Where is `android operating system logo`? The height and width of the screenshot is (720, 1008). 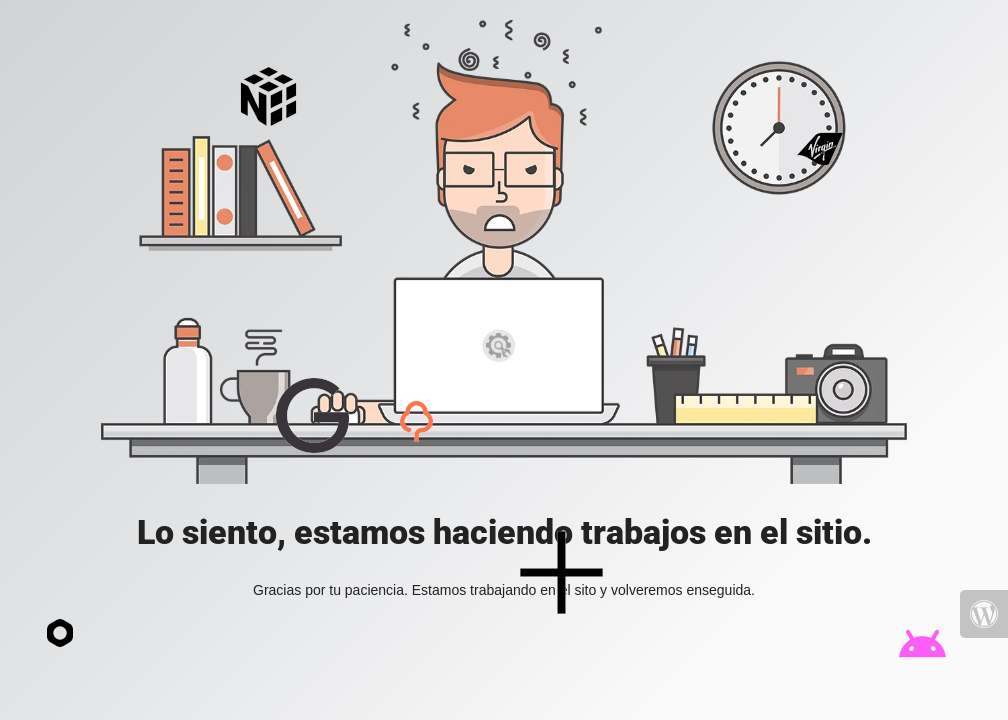
android operating system logo is located at coordinates (922, 643).